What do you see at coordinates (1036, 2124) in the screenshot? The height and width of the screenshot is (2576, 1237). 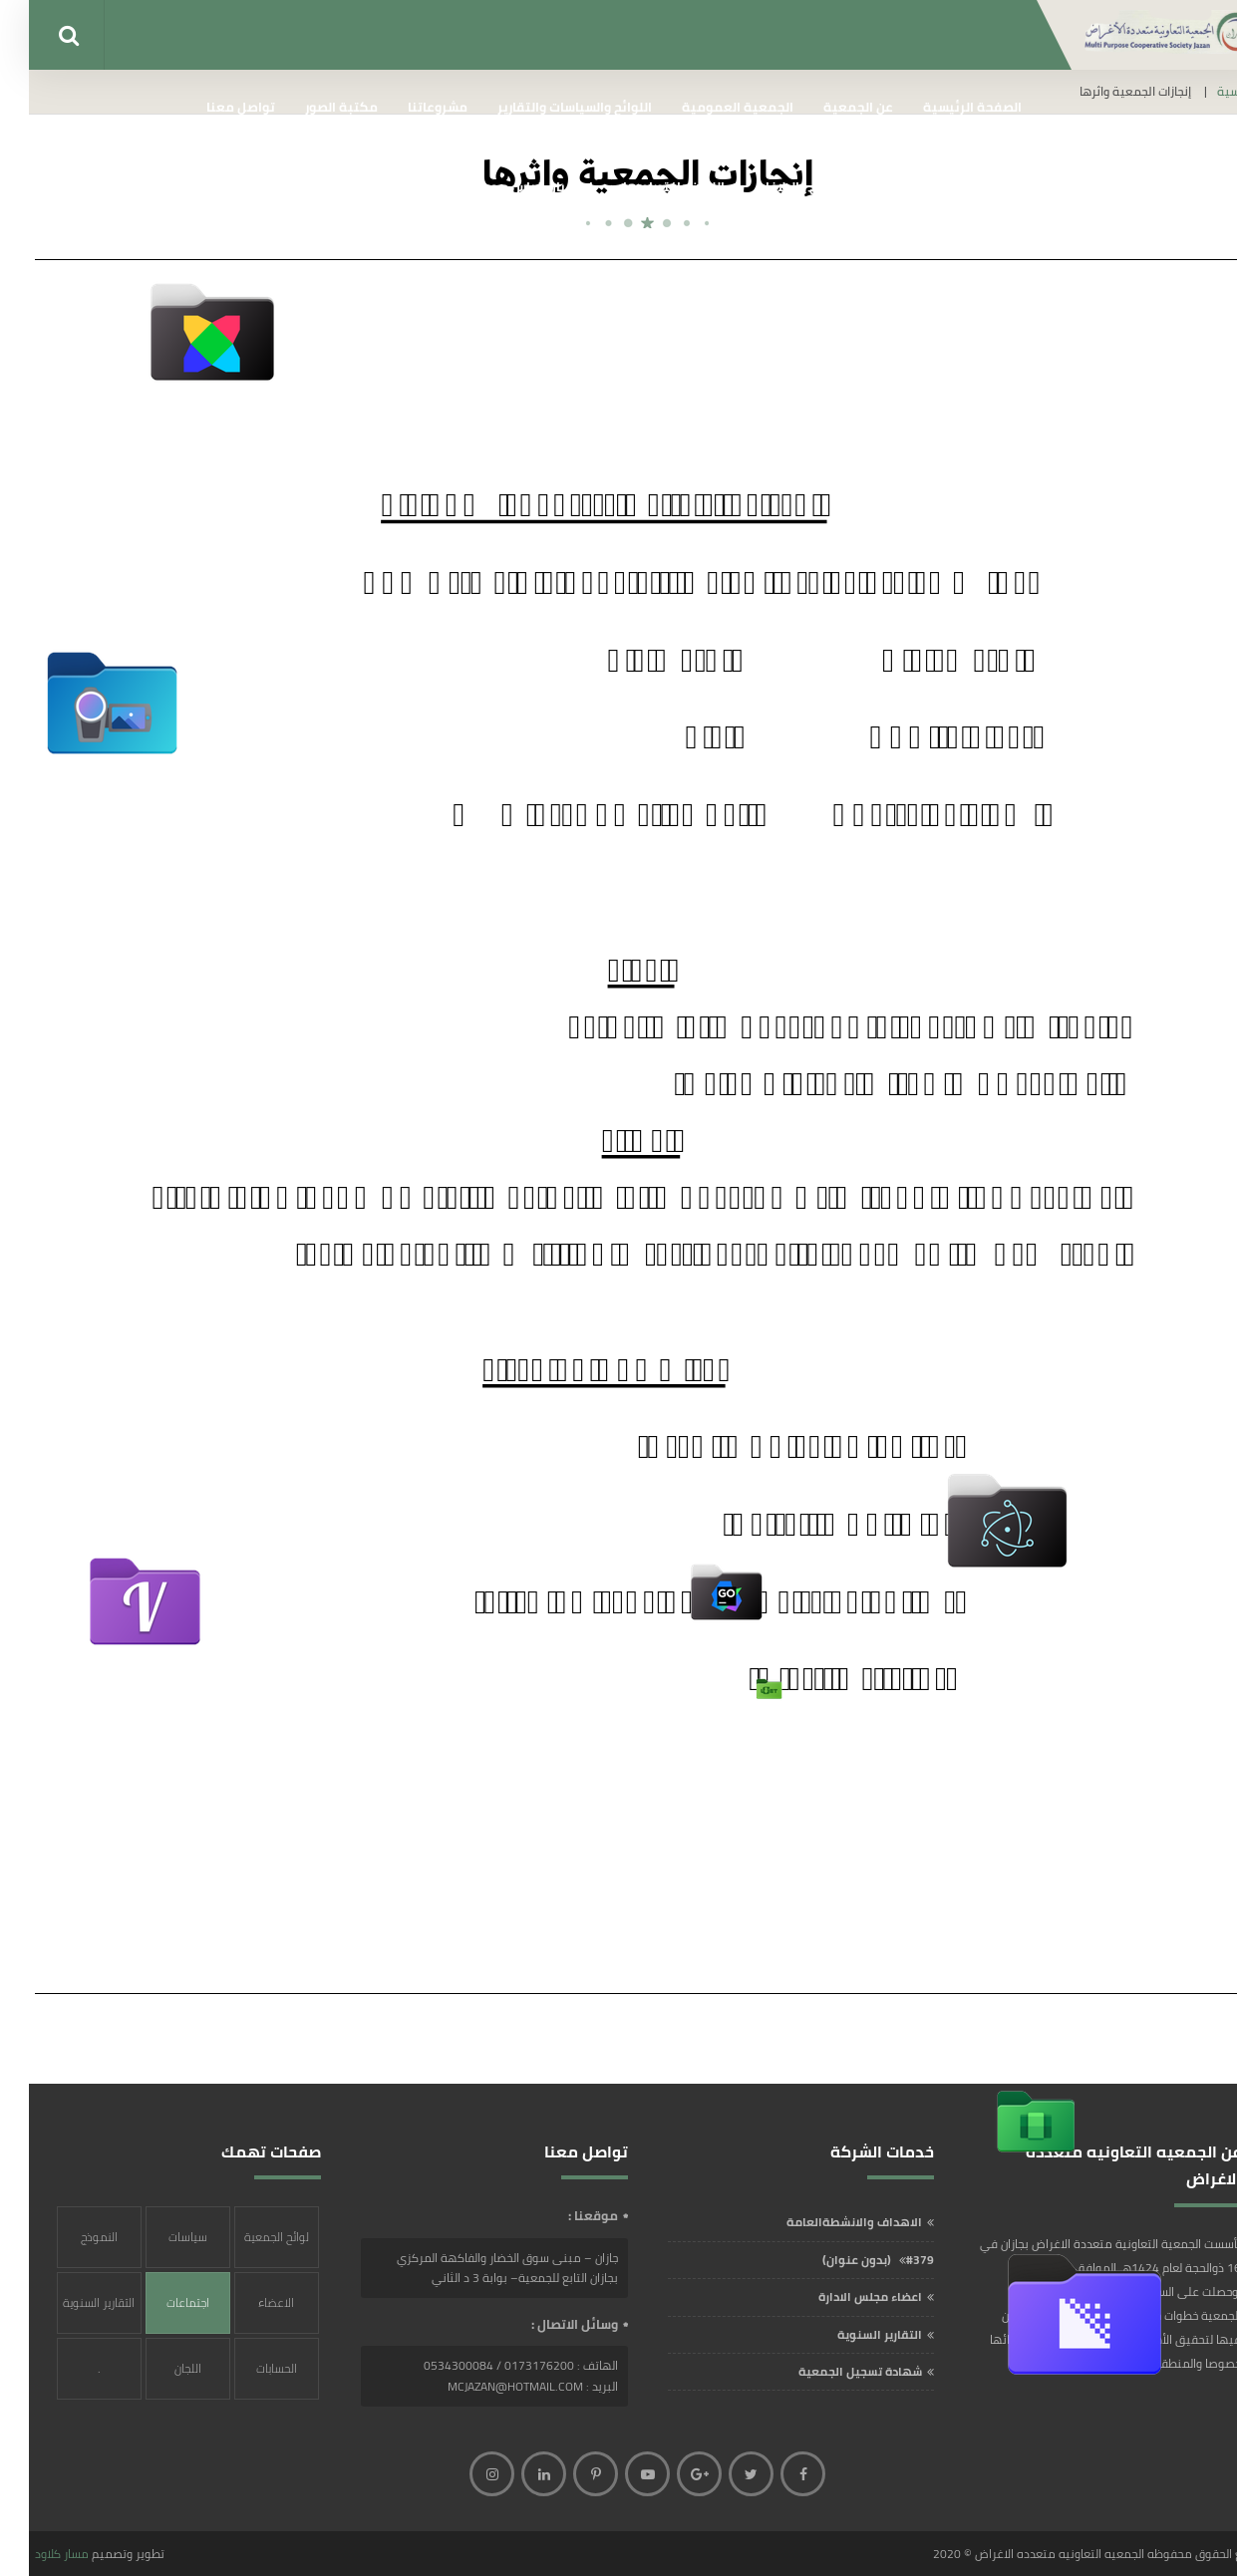 I see `open windows subsystem for android files` at bounding box center [1036, 2124].